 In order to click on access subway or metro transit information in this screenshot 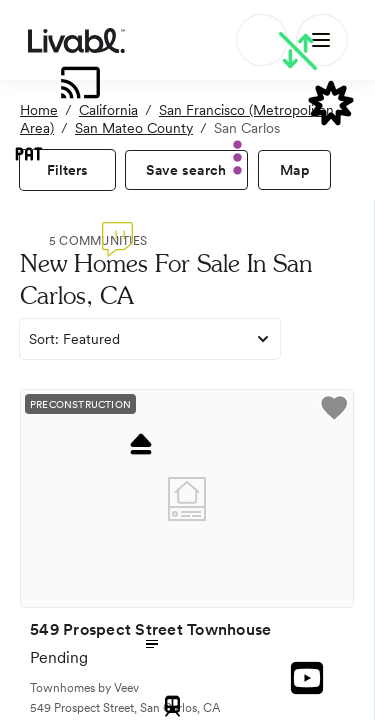, I will do `click(172, 705)`.